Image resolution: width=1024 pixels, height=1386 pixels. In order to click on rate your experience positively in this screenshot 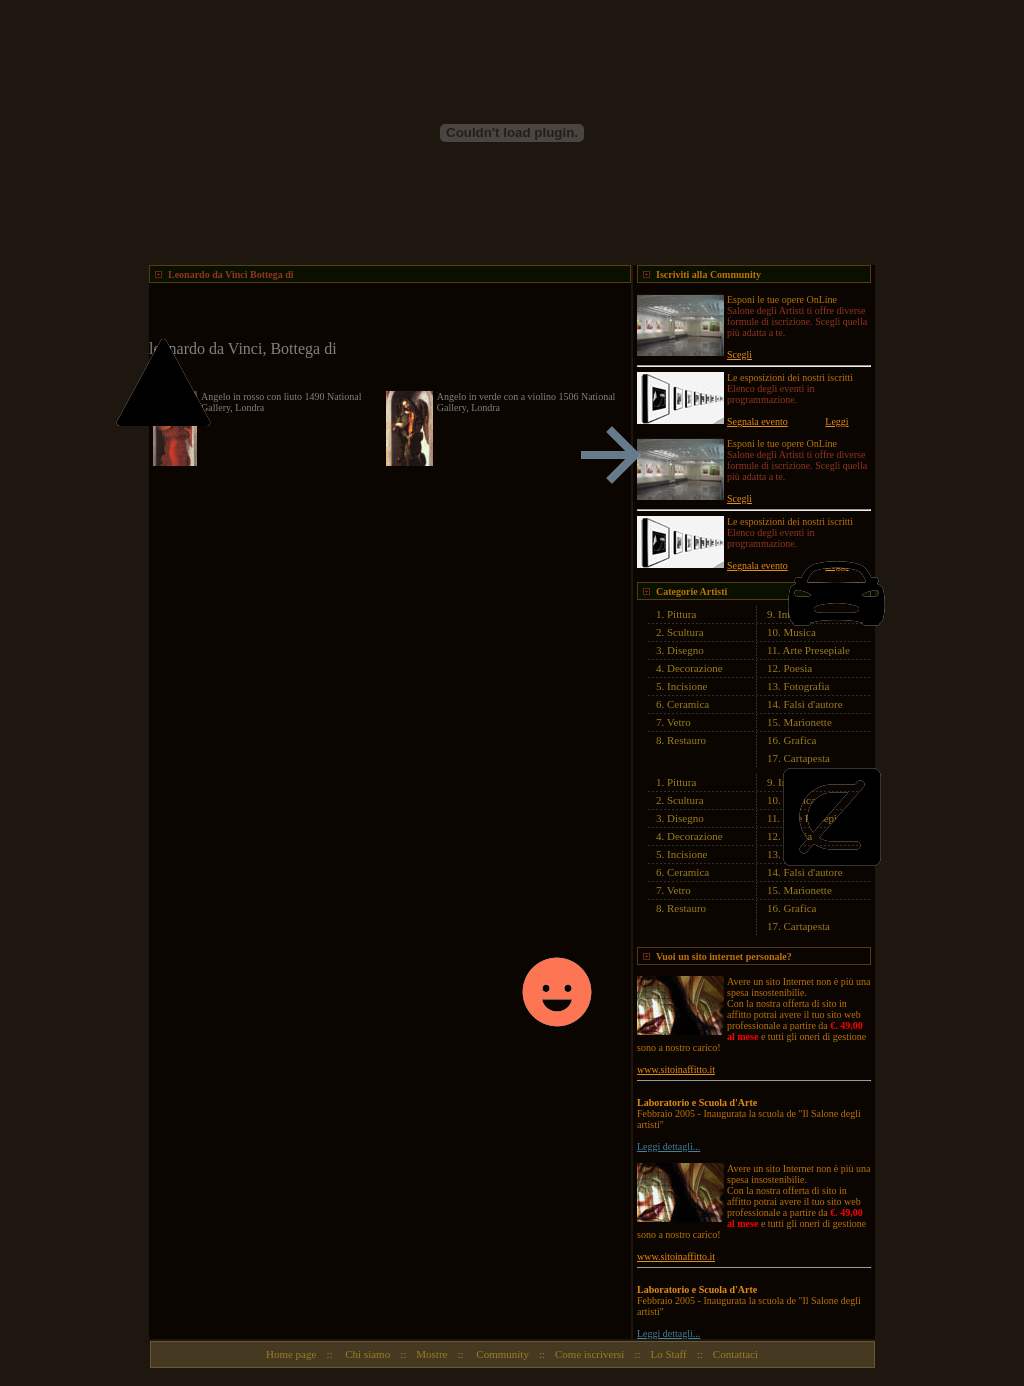, I will do `click(557, 992)`.